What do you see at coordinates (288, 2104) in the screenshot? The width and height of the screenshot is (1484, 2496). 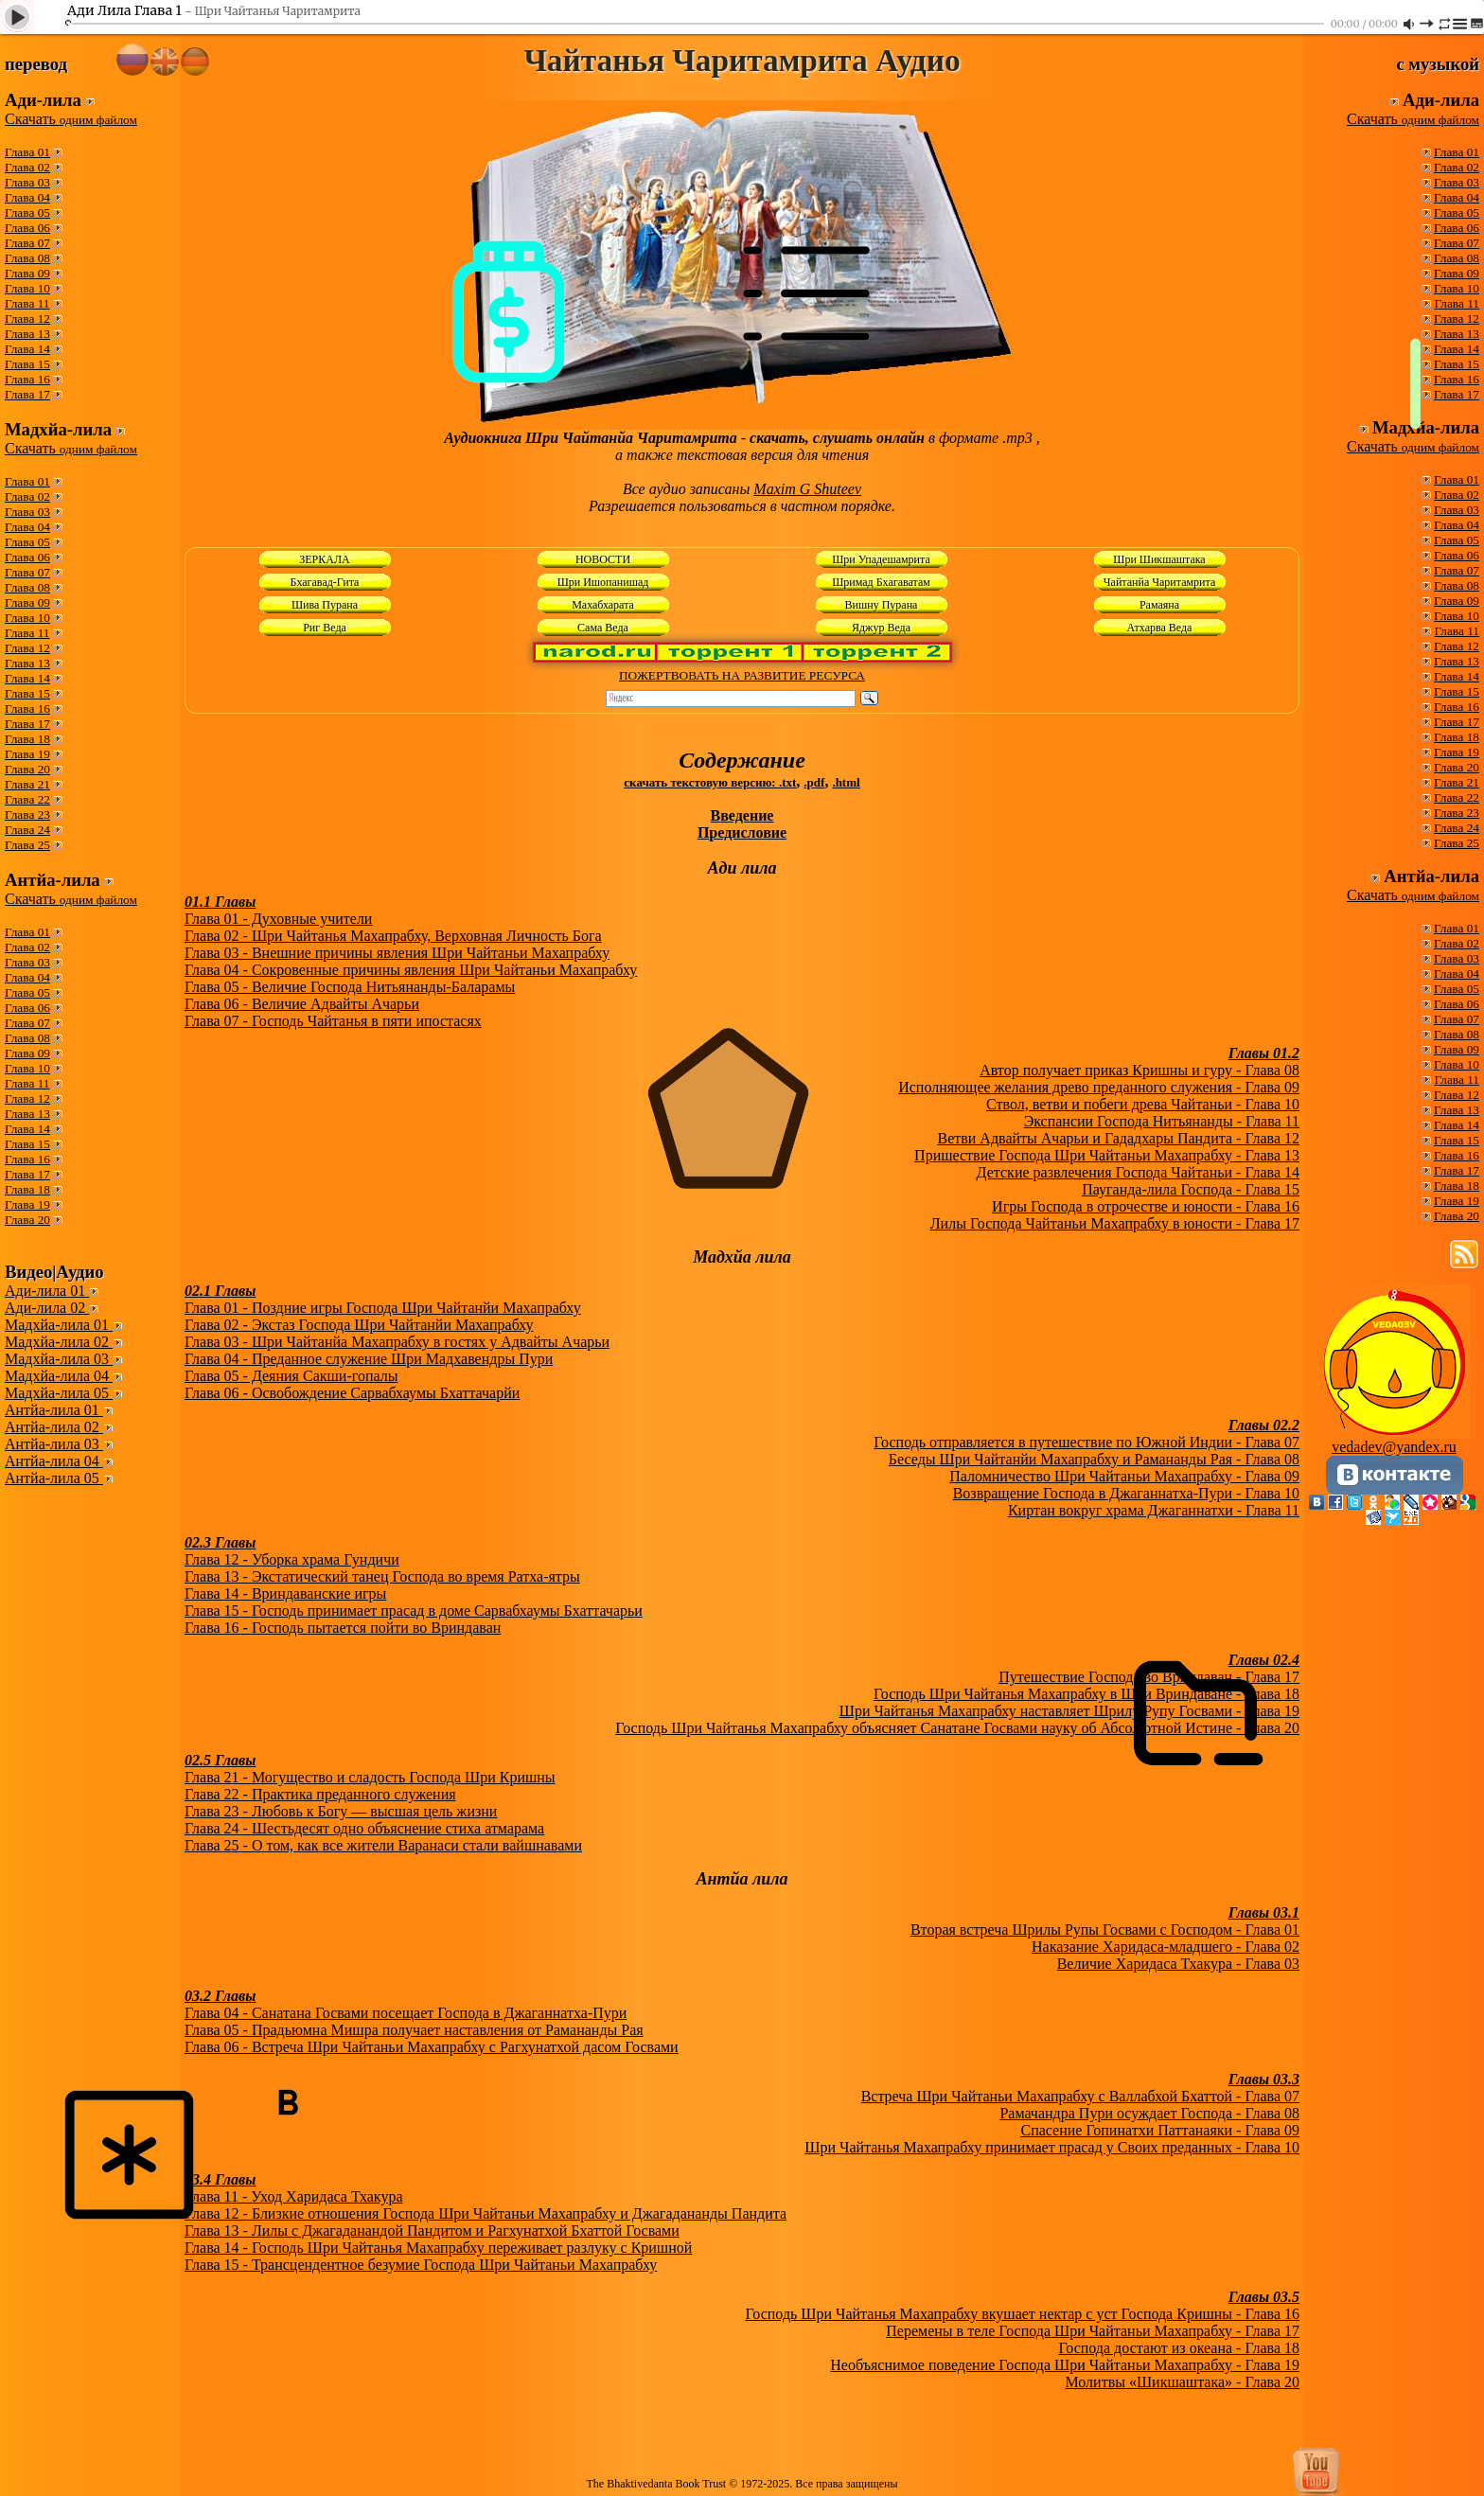 I see `apply bold formatting to selected text` at bounding box center [288, 2104].